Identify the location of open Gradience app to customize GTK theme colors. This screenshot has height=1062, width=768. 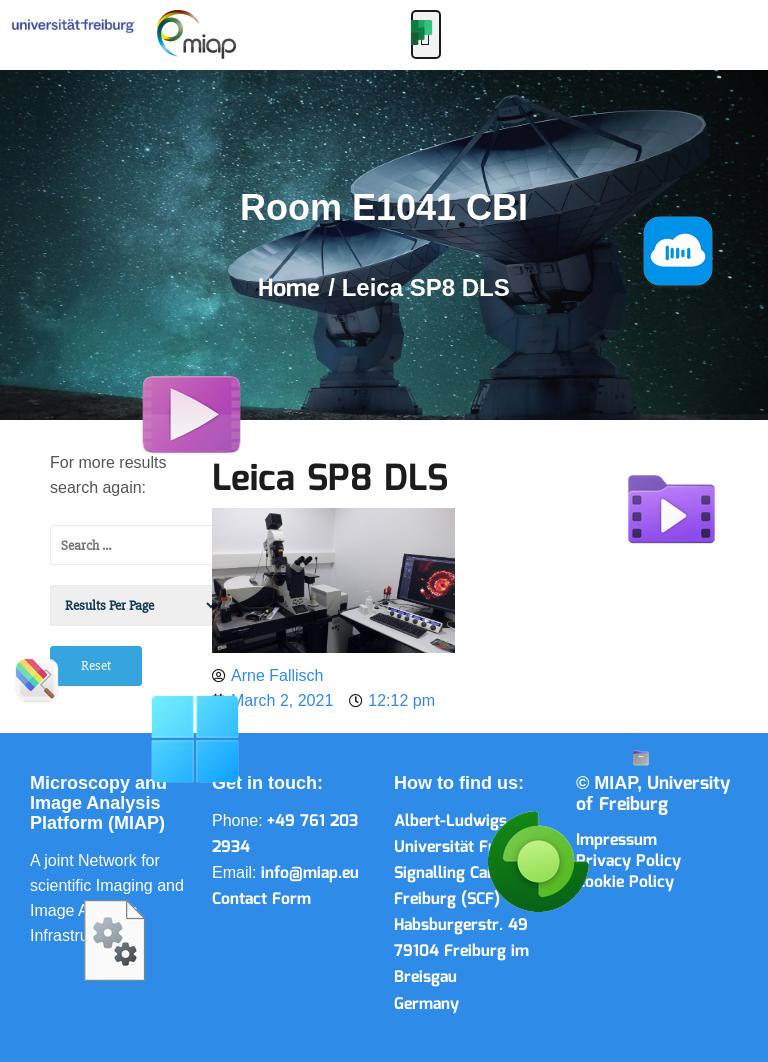
(37, 680).